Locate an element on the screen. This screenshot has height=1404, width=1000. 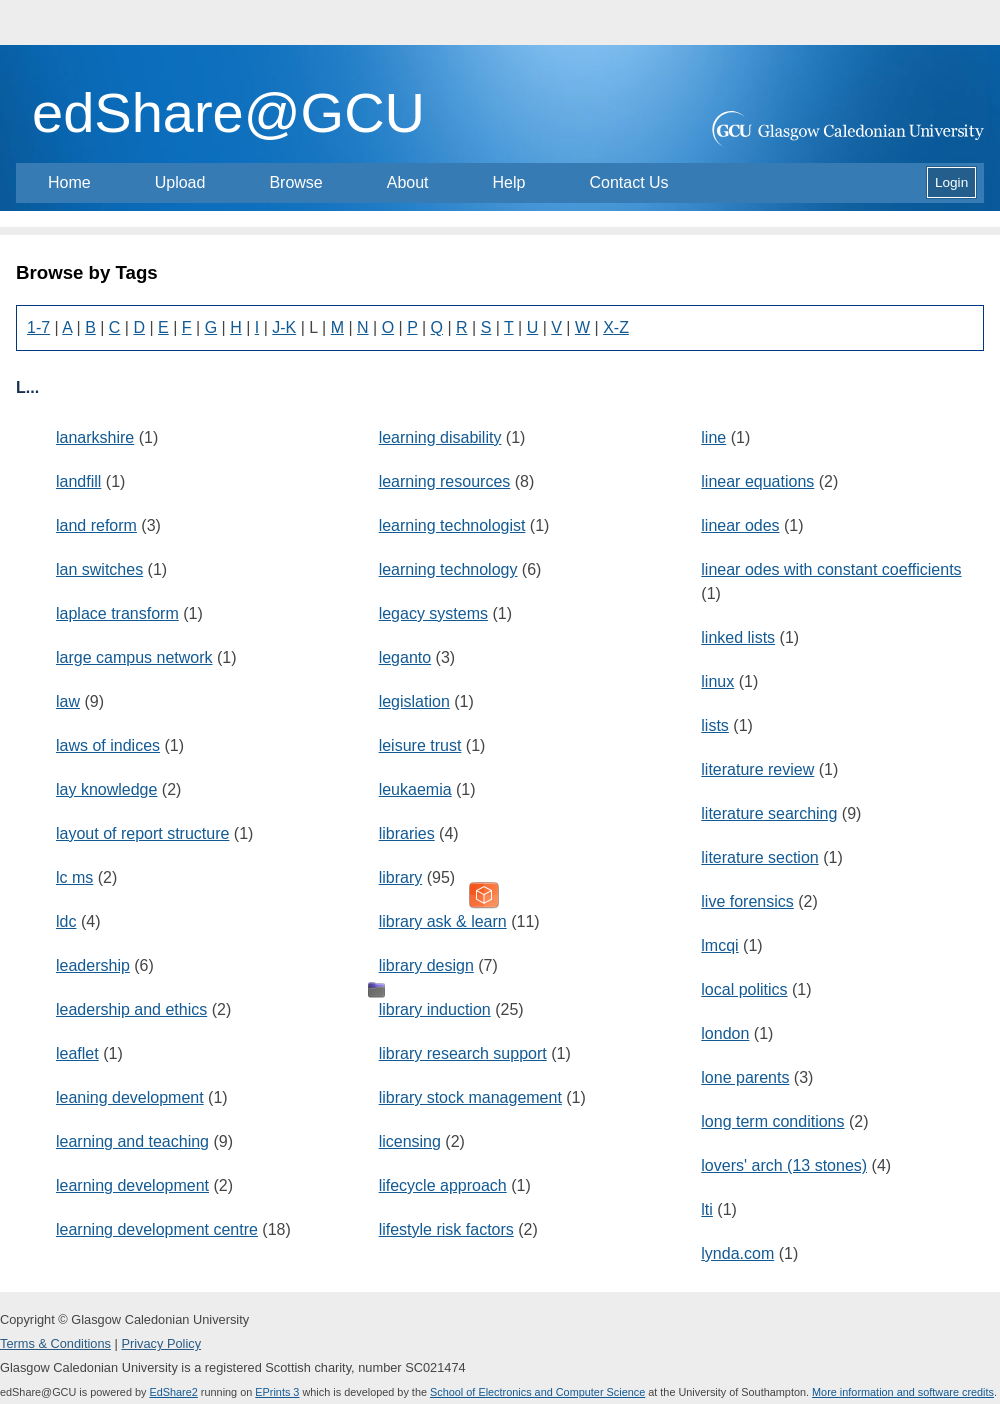
drop files here to add to folder is located at coordinates (376, 989).